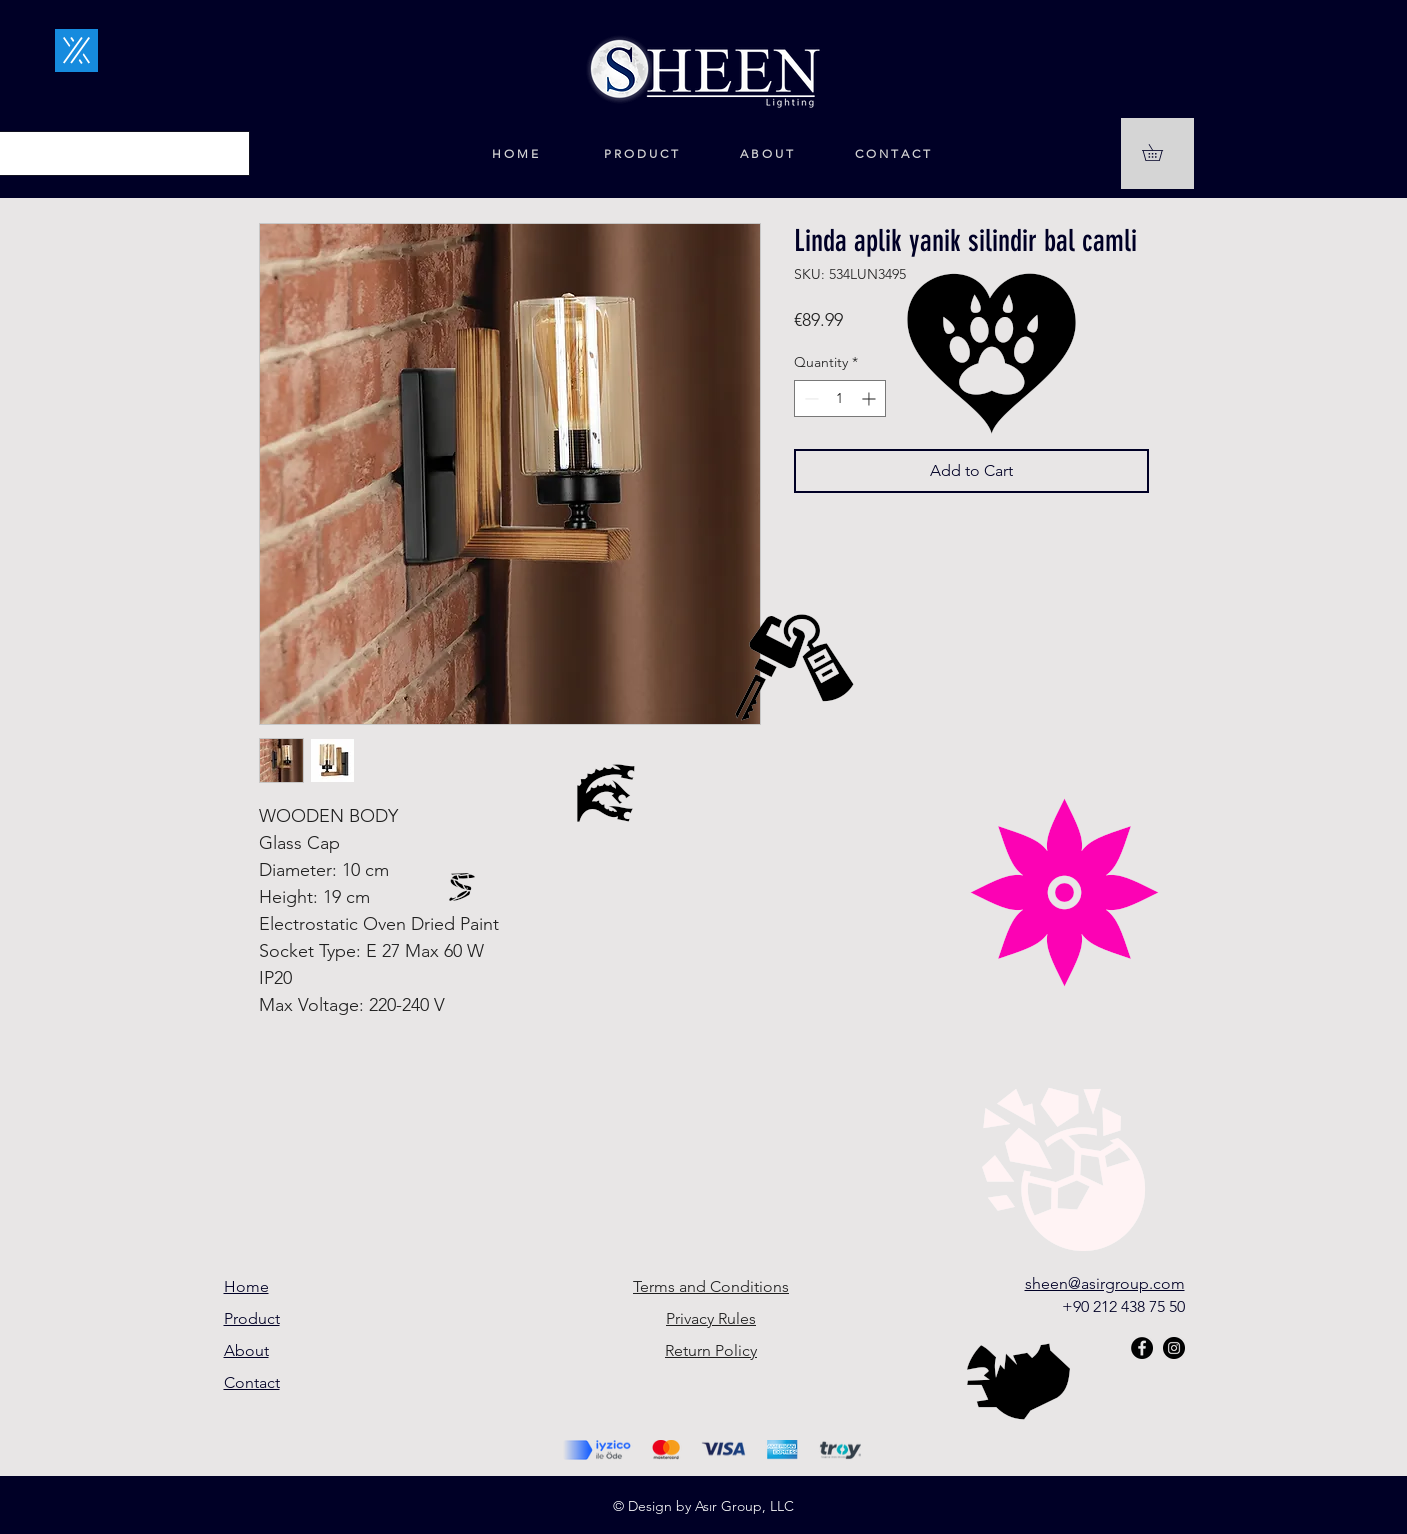 The image size is (1407, 1534). I want to click on select zat'nik'tel weapon in game inventory, so click(462, 887).